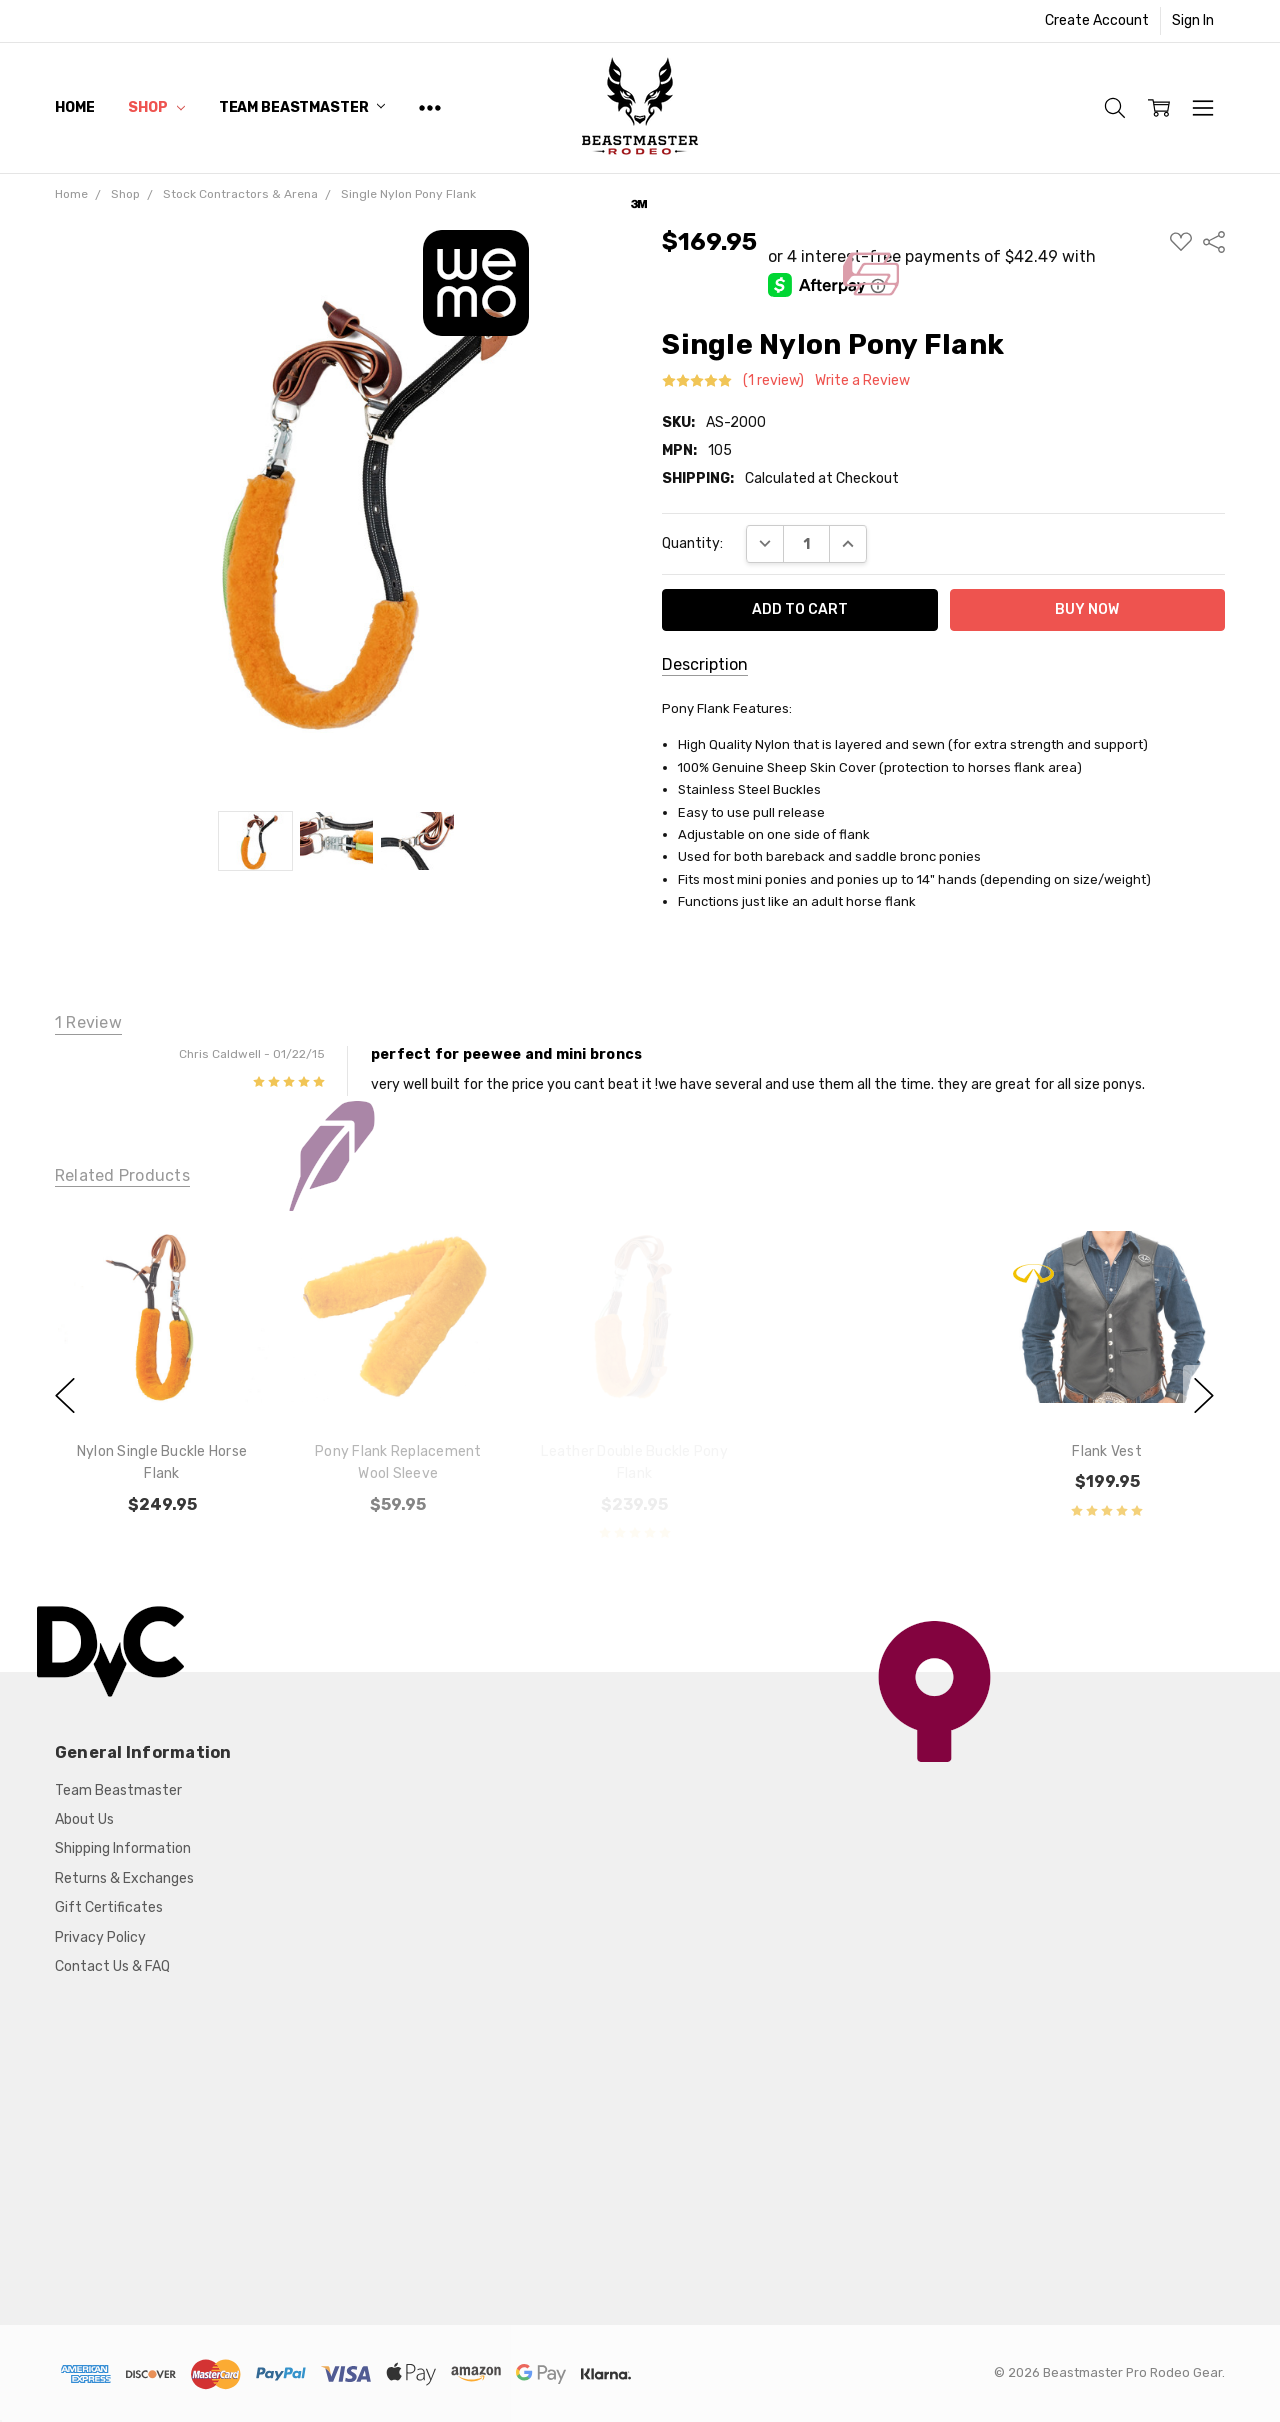 This screenshot has width=1280, height=2422. Describe the element at coordinates (110, 1651) in the screenshot. I see `DVC (Data Version Control) logo` at that location.